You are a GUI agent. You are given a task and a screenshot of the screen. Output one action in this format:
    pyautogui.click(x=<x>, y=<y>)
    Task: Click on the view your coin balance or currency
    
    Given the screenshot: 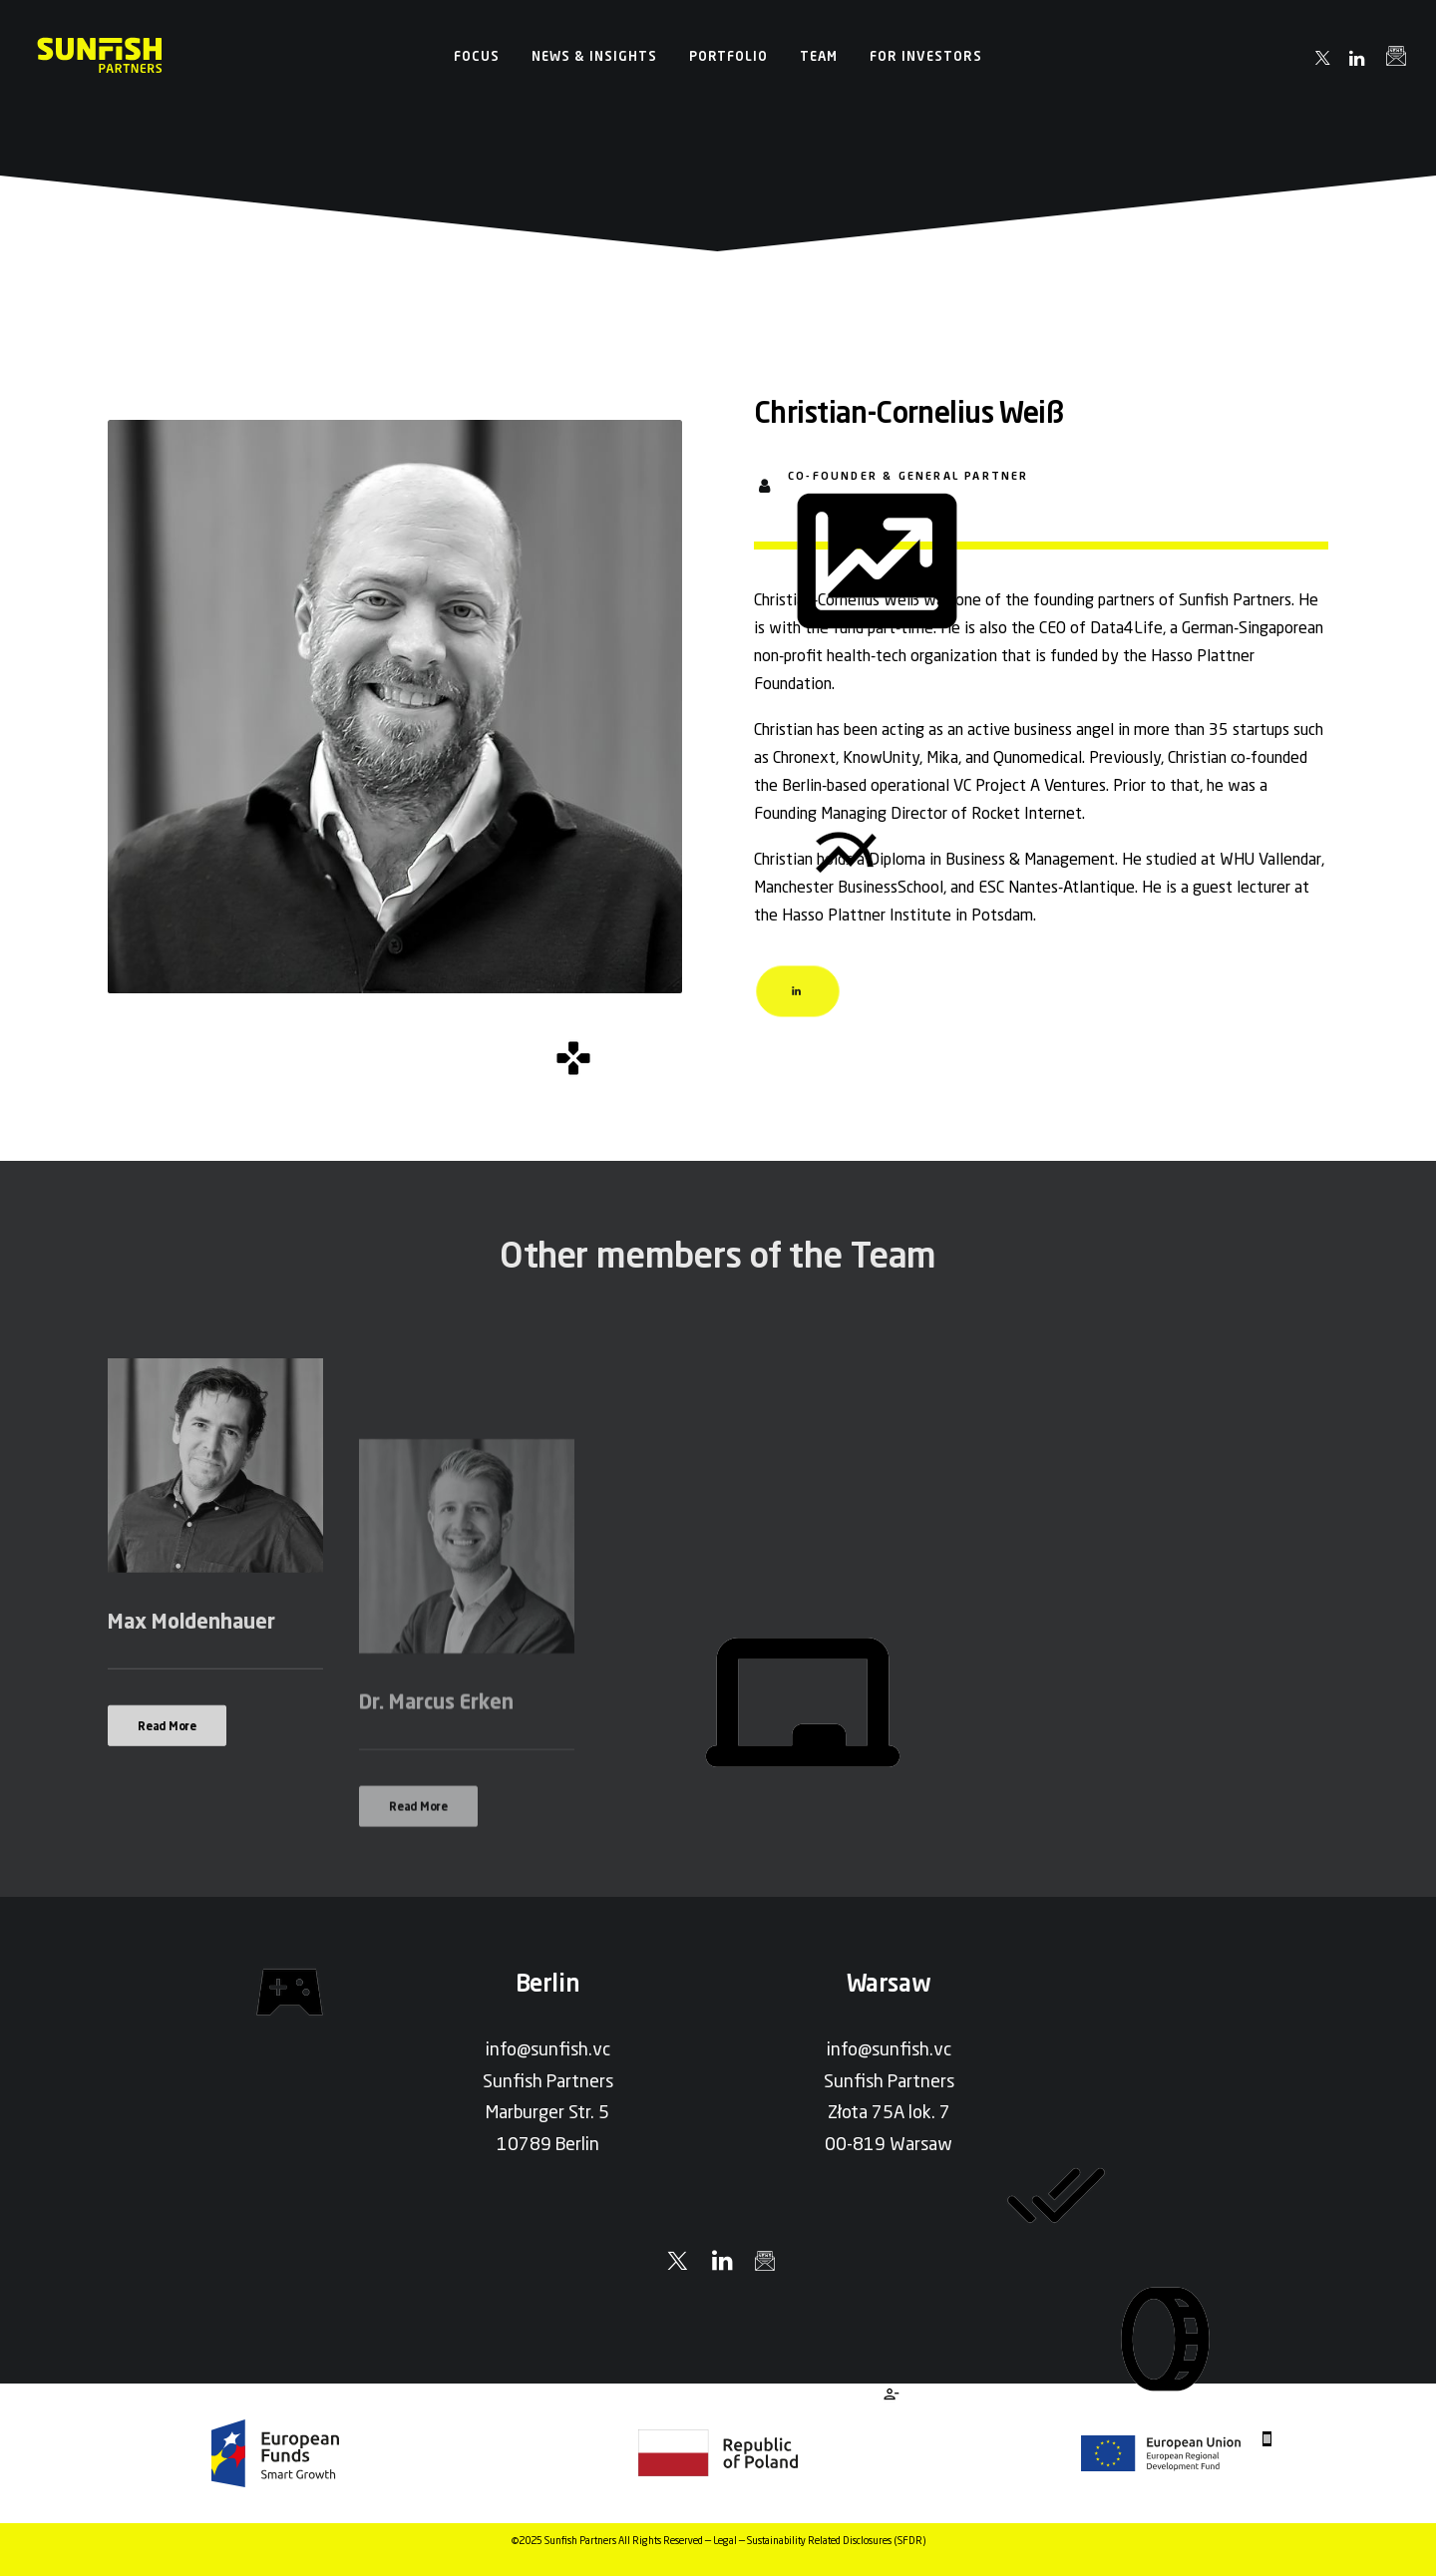 What is the action you would take?
    pyautogui.click(x=1165, y=2339)
    